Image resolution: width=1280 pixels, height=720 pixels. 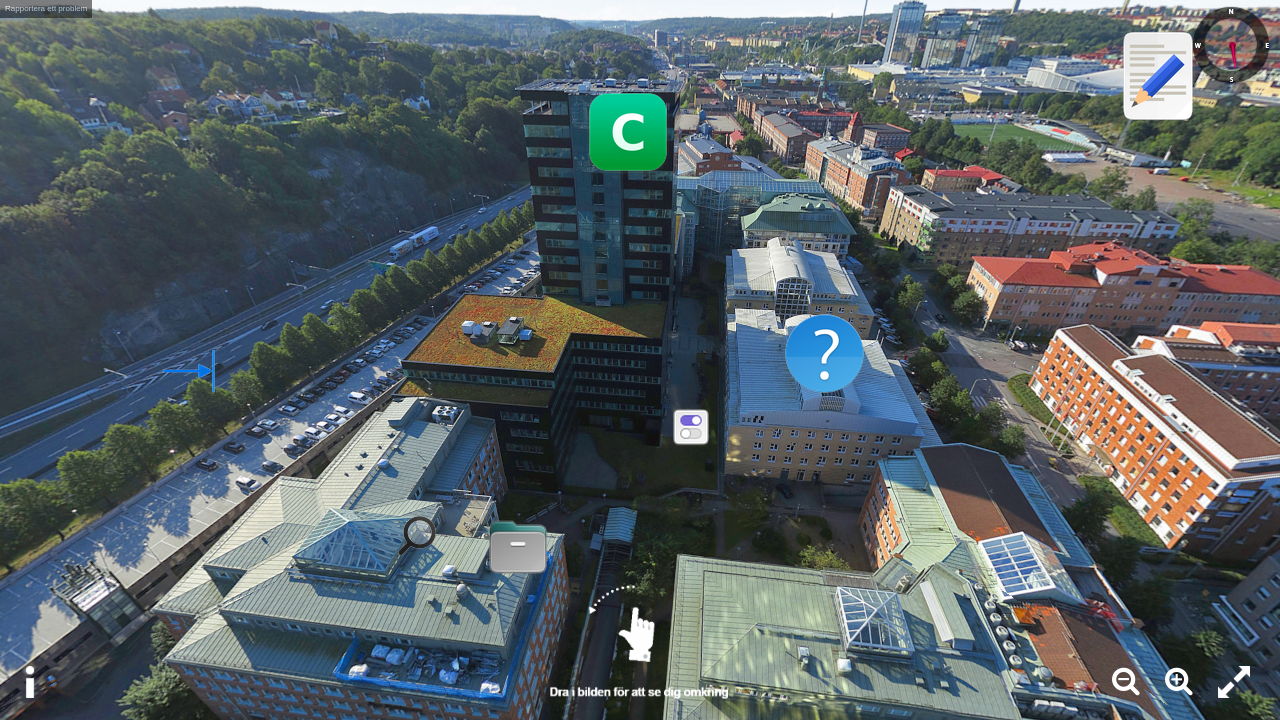 I want to click on go to the last item or page, so click(x=189, y=371).